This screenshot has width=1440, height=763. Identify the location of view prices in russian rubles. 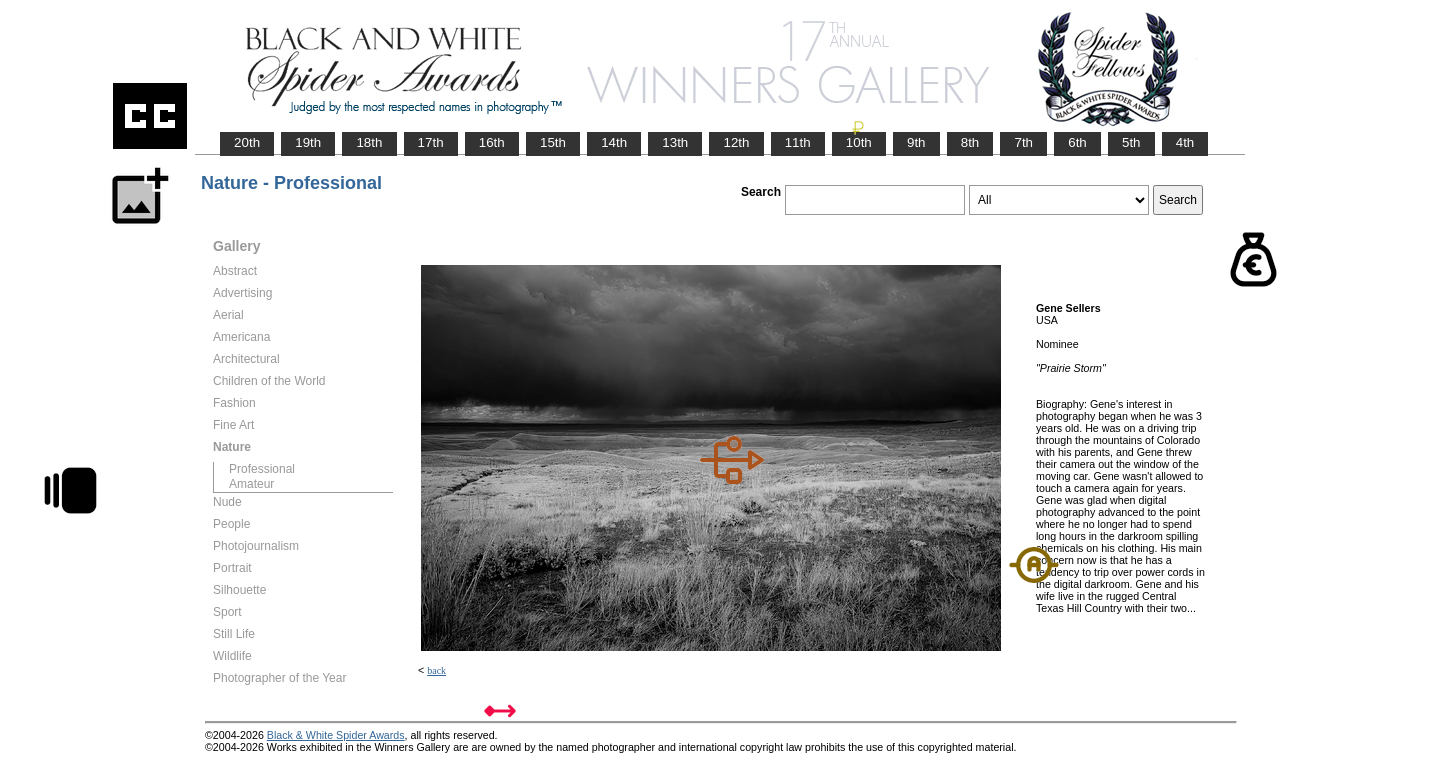
(858, 128).